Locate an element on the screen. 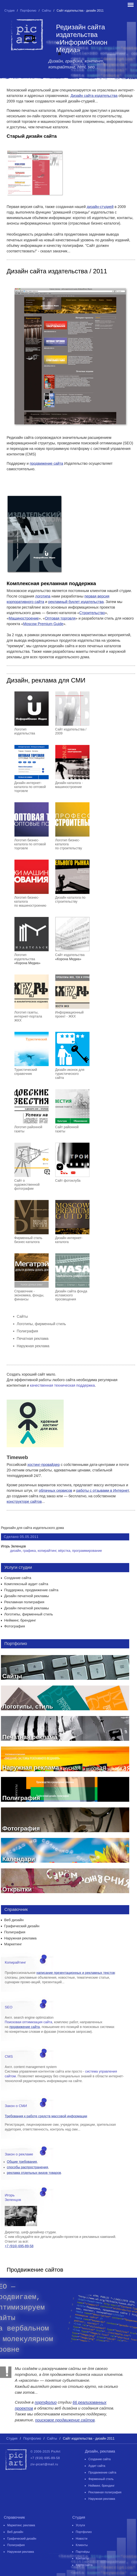 This screenshot has width=137, height=2576. expand dropdown menu or content is located at coordinates (60, 1167).